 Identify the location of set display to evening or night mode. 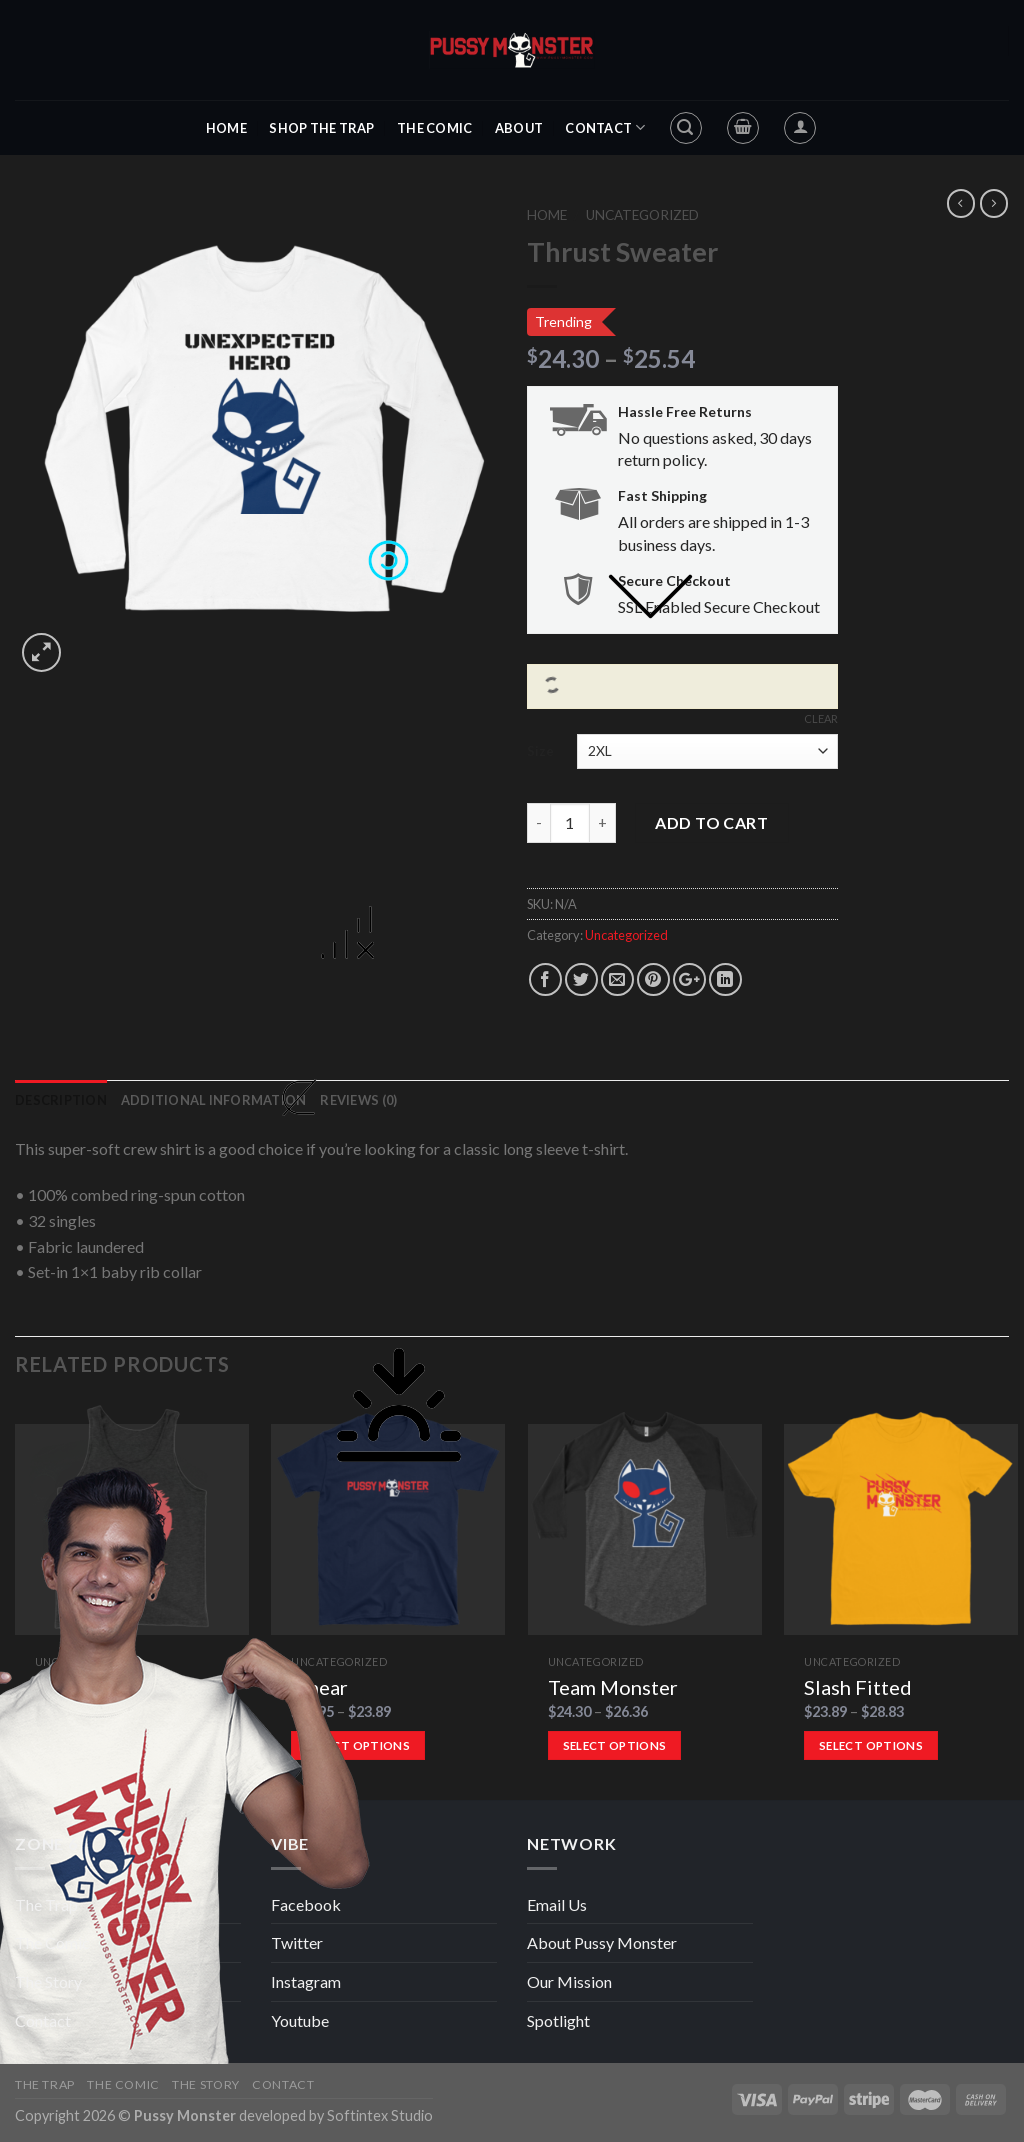
(399, 1405).